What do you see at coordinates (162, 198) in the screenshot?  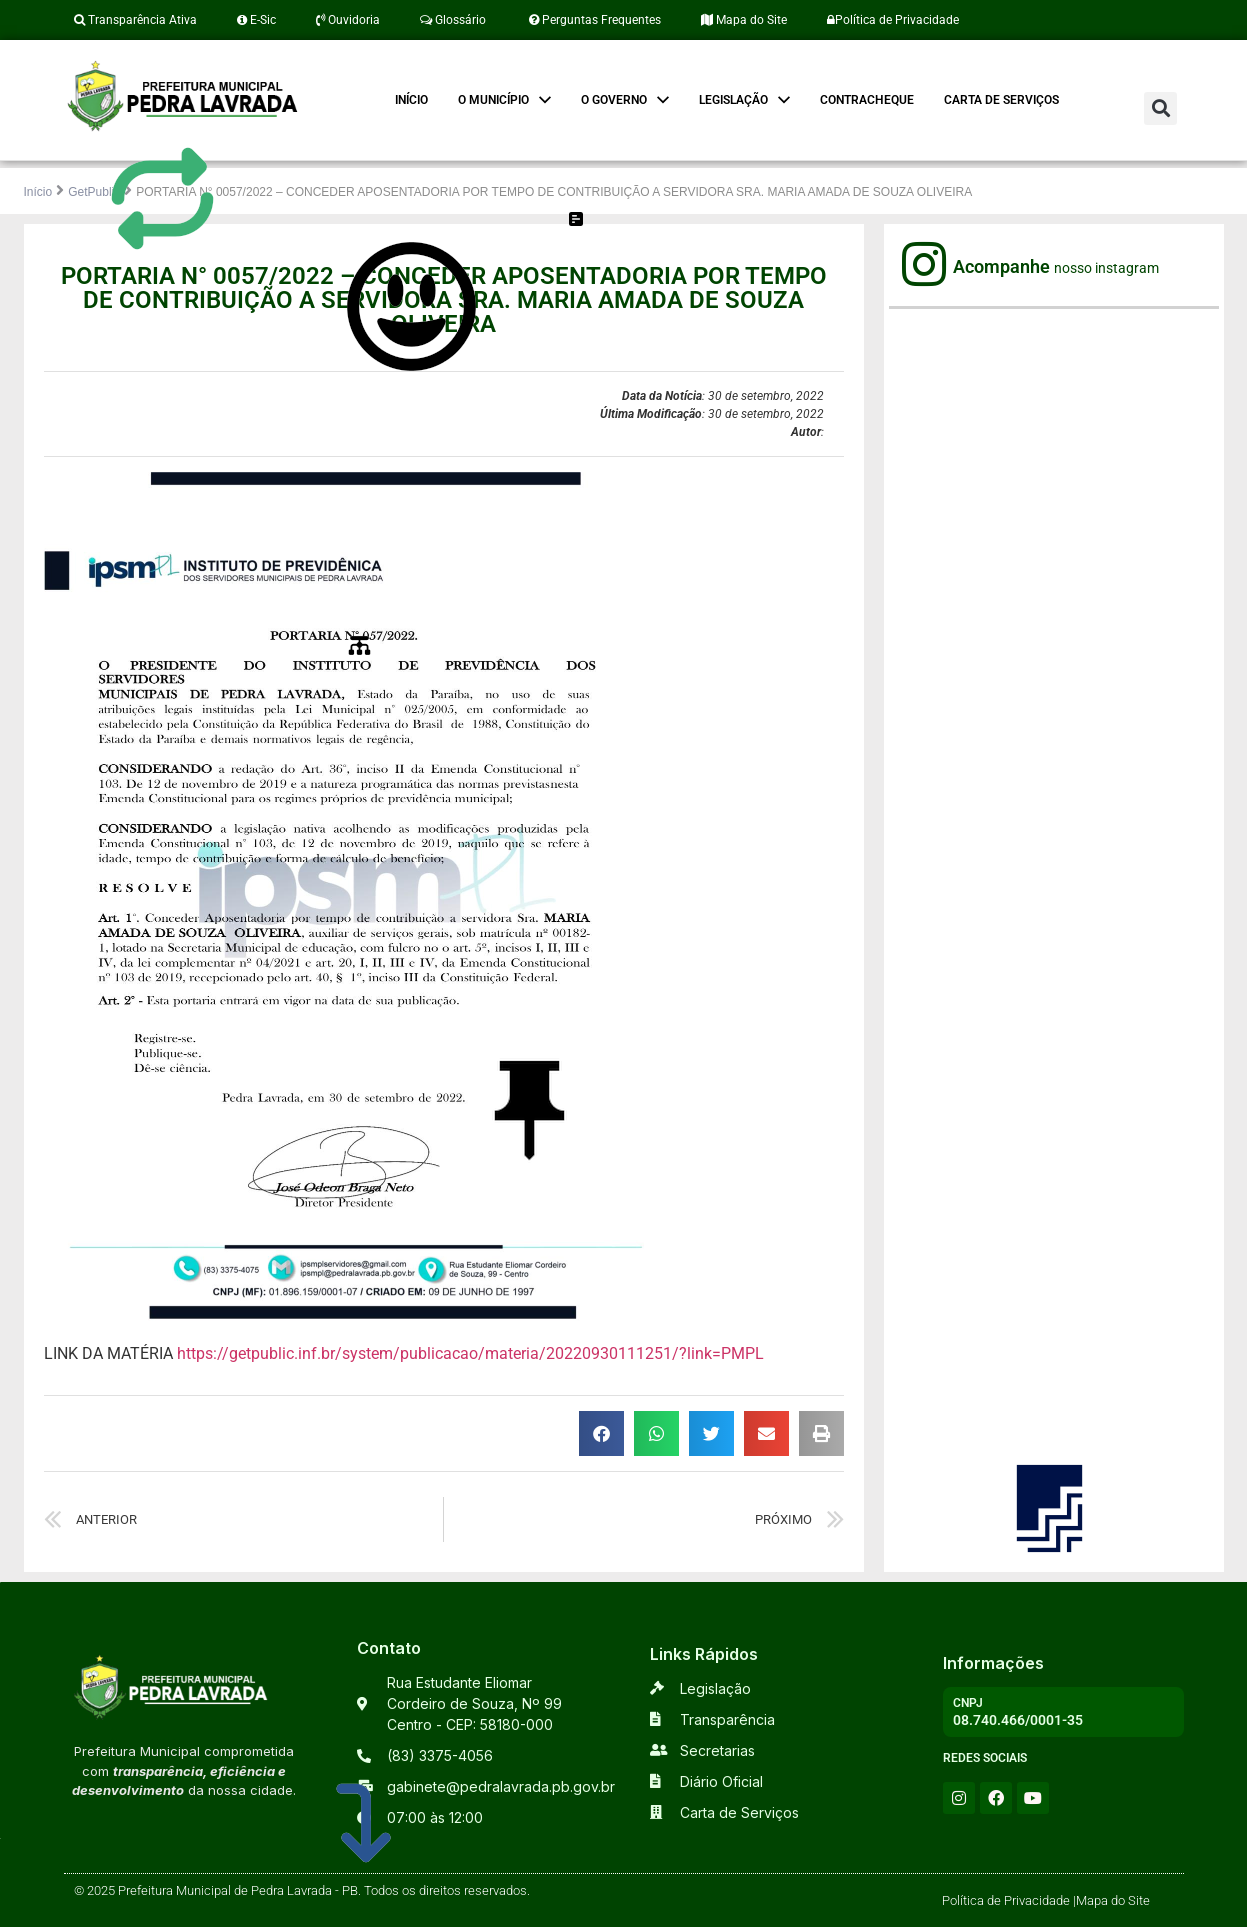 I see `enable repeat mode for media playback` at bounding box center [162, 198].